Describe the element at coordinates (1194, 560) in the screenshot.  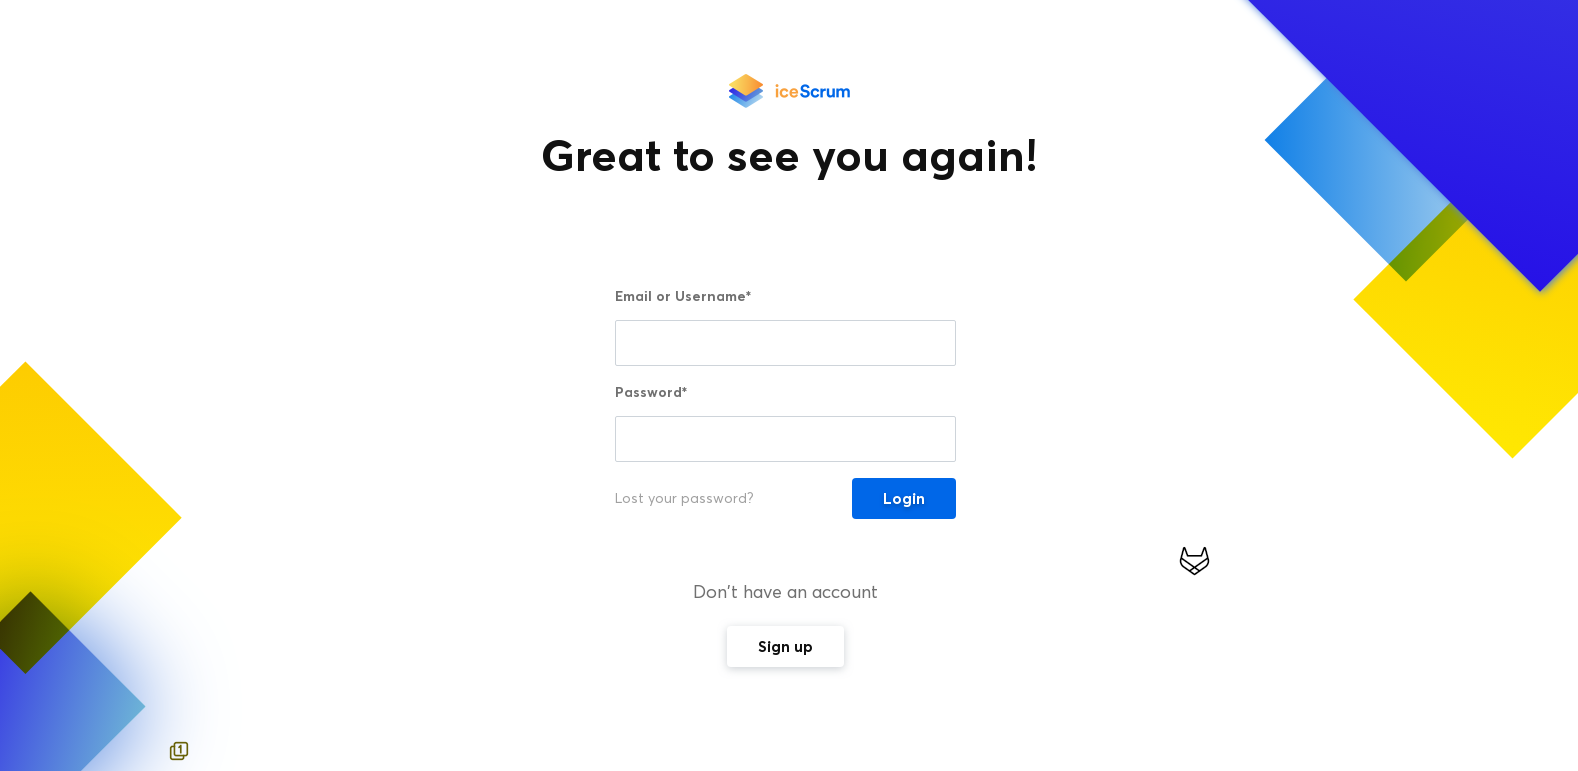
I see `open GitLab repository` at that location.